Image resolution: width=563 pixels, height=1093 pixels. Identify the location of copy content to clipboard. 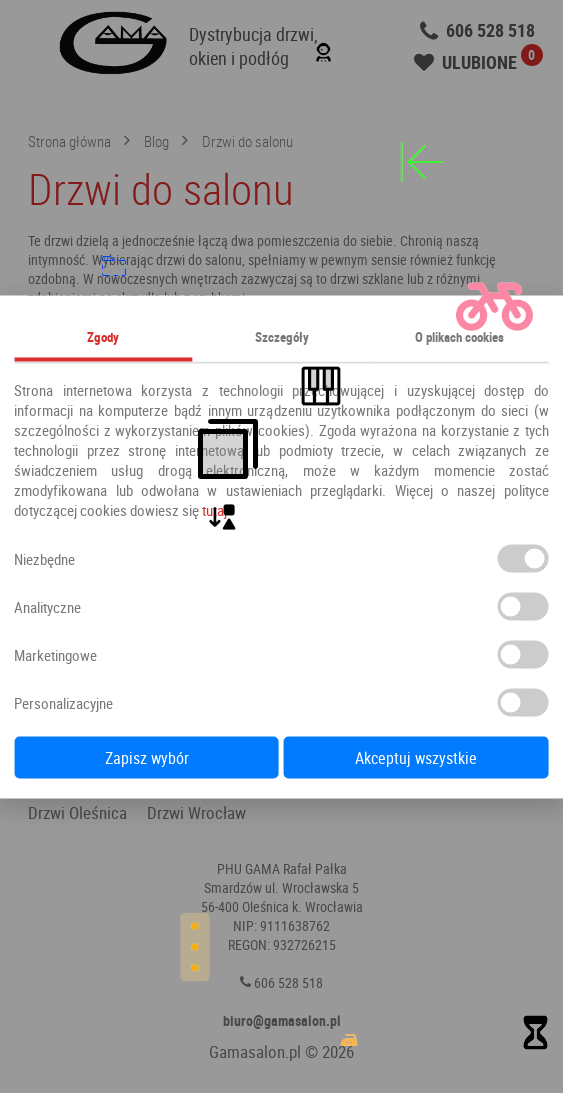
(228, 449).